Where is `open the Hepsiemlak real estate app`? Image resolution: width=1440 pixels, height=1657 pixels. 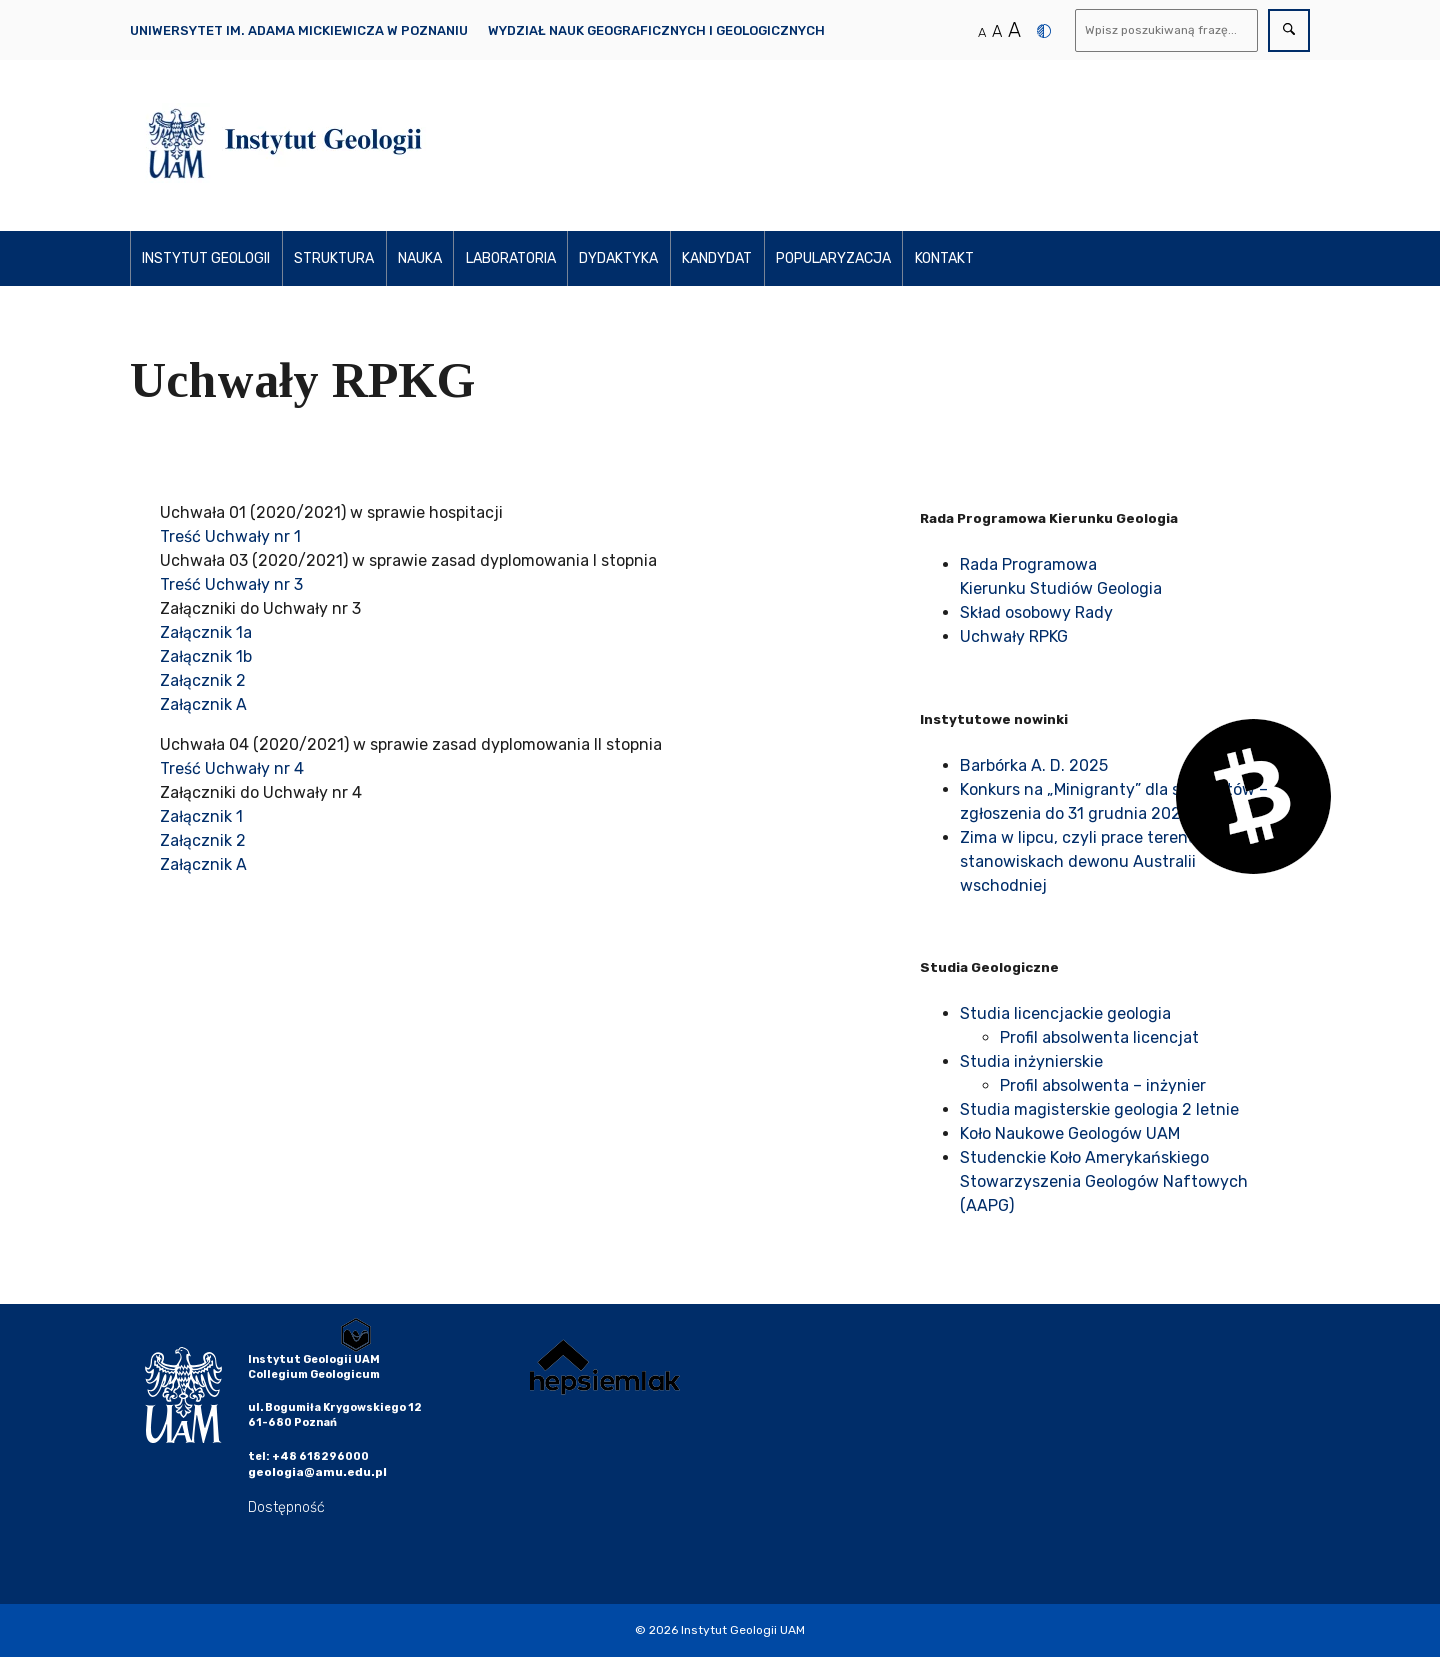 open the Hepsiemlak real estate app is located at coordinates (605, 1367).